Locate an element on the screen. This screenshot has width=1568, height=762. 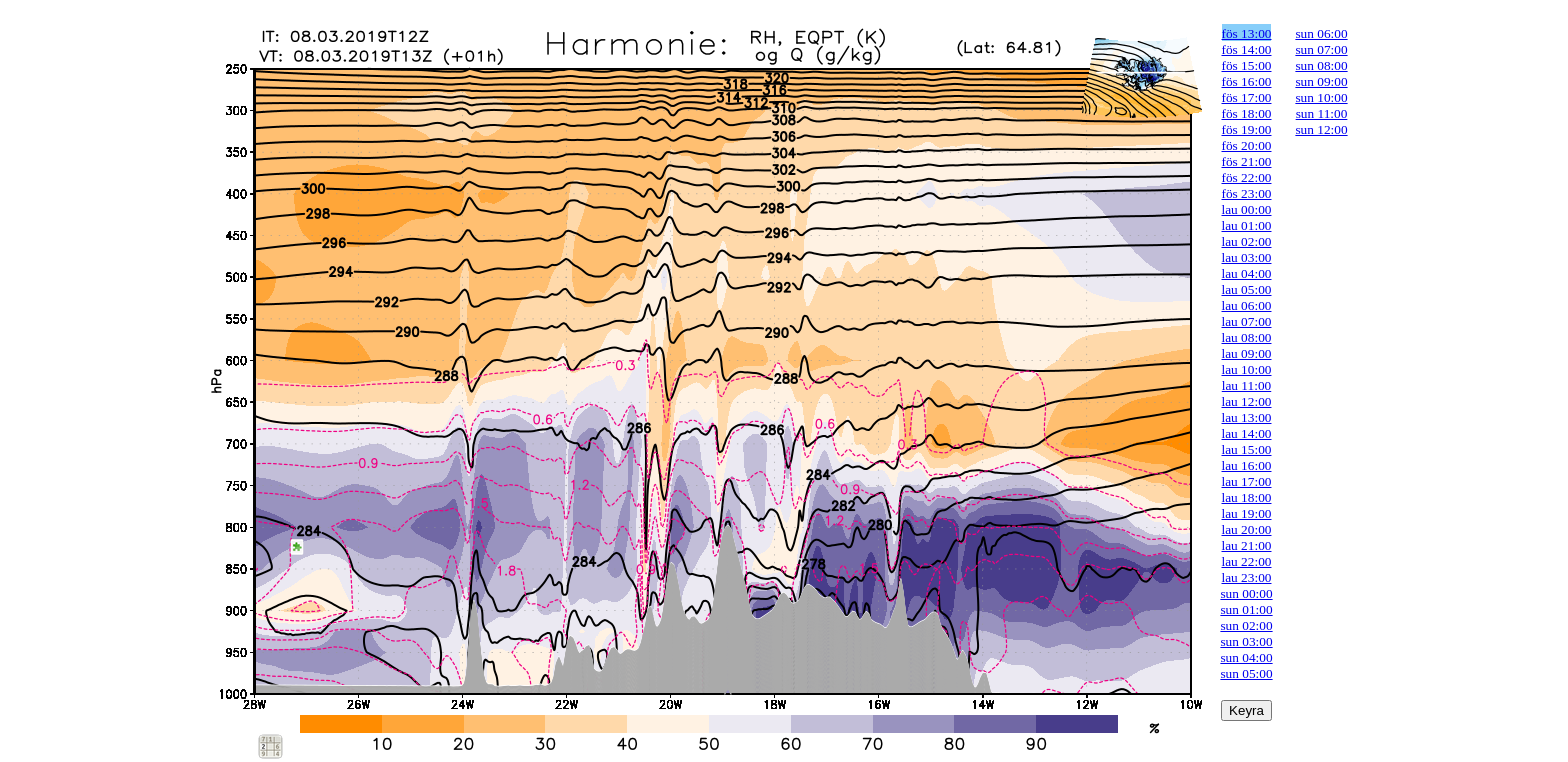
an addon or extension file type is located at coordinates (297, 547).